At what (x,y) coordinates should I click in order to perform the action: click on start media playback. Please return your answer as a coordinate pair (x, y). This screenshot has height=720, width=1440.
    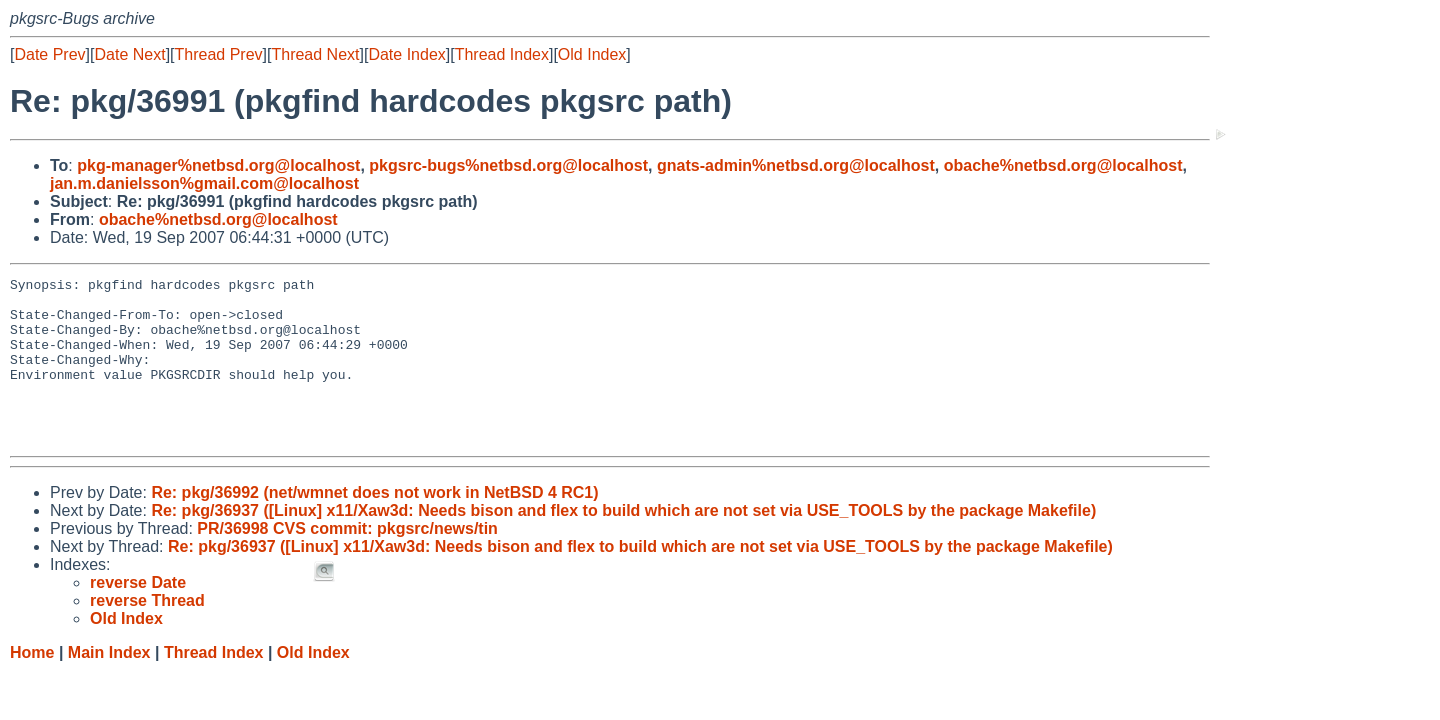
    Looking at the image, I should click on (1220, 134).